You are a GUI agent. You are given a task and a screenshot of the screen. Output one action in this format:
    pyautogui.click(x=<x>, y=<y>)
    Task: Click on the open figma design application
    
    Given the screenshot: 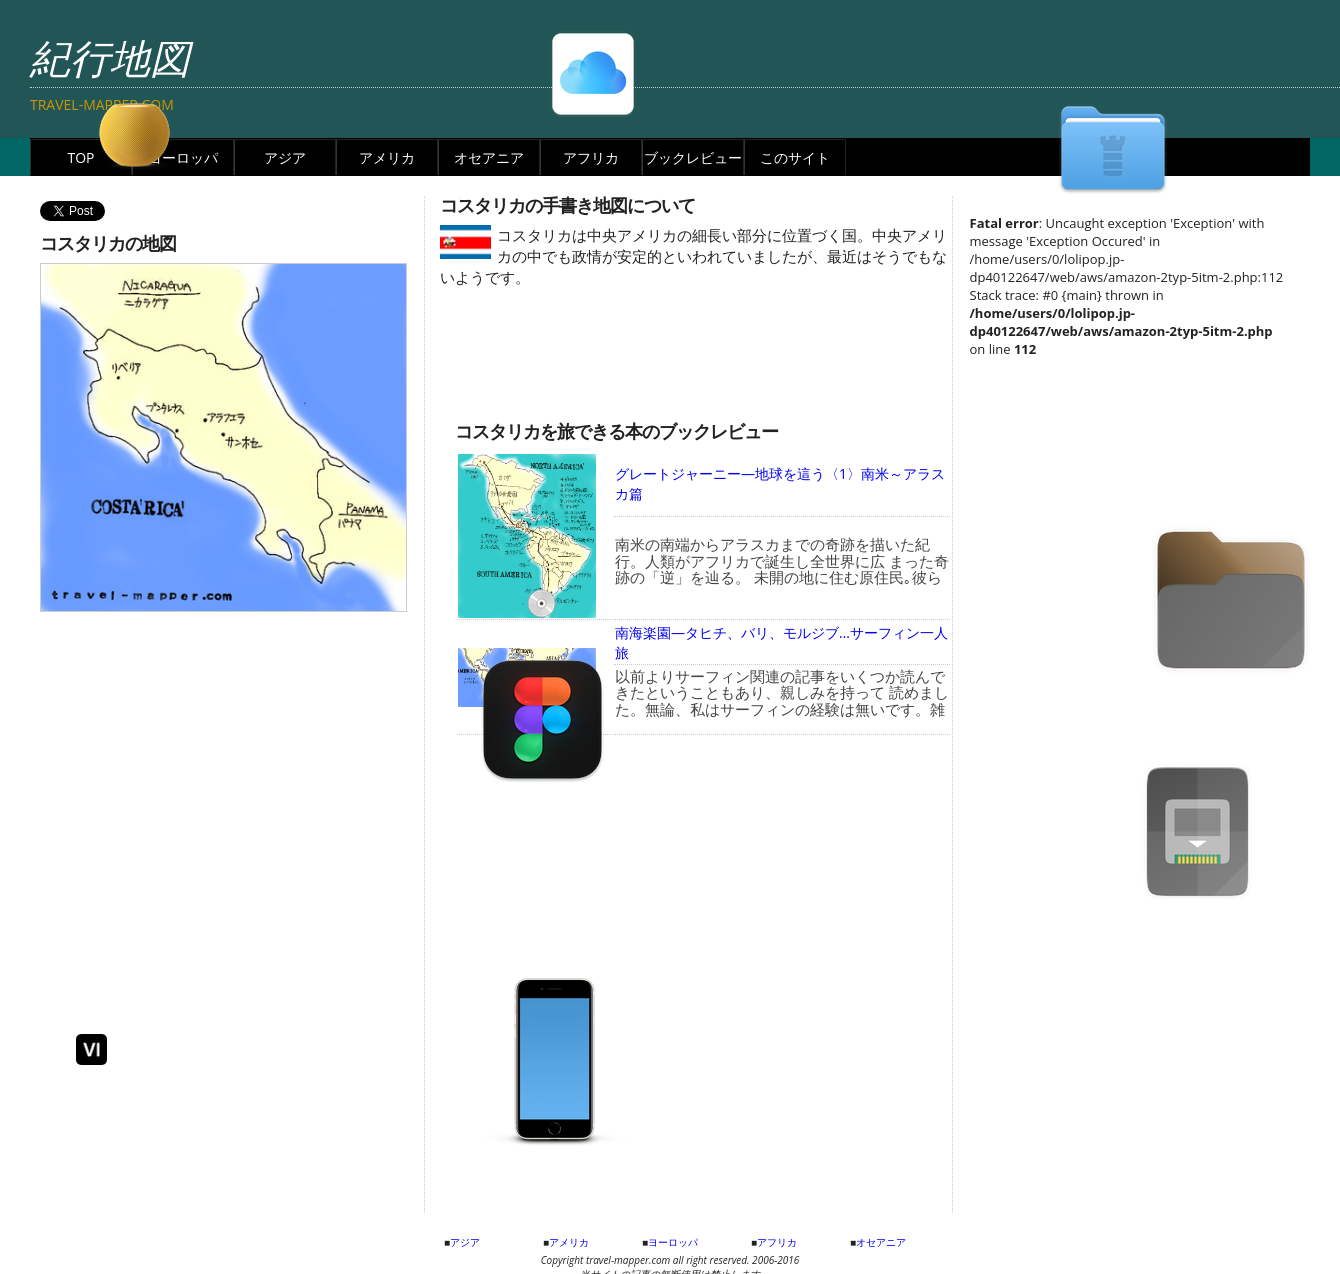 What is the action you would take?
    pyautogui.click(x=542, y=719)
    